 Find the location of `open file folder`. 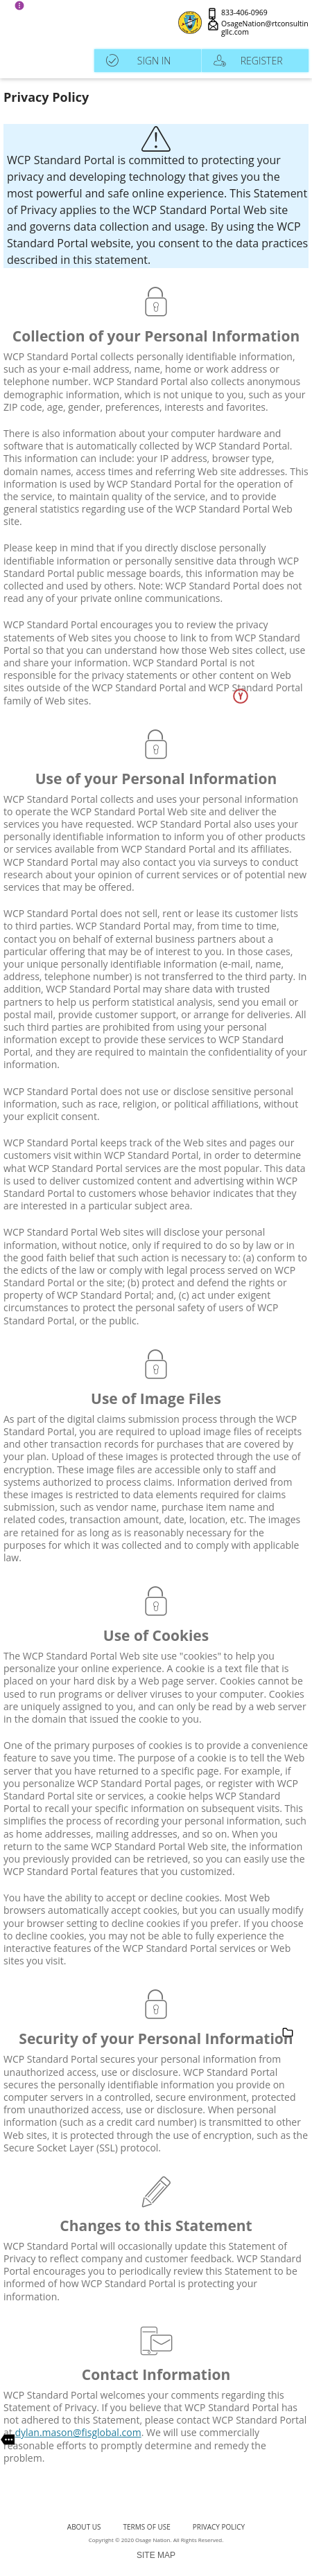

open file folder is located at coordinates (288, 2032).